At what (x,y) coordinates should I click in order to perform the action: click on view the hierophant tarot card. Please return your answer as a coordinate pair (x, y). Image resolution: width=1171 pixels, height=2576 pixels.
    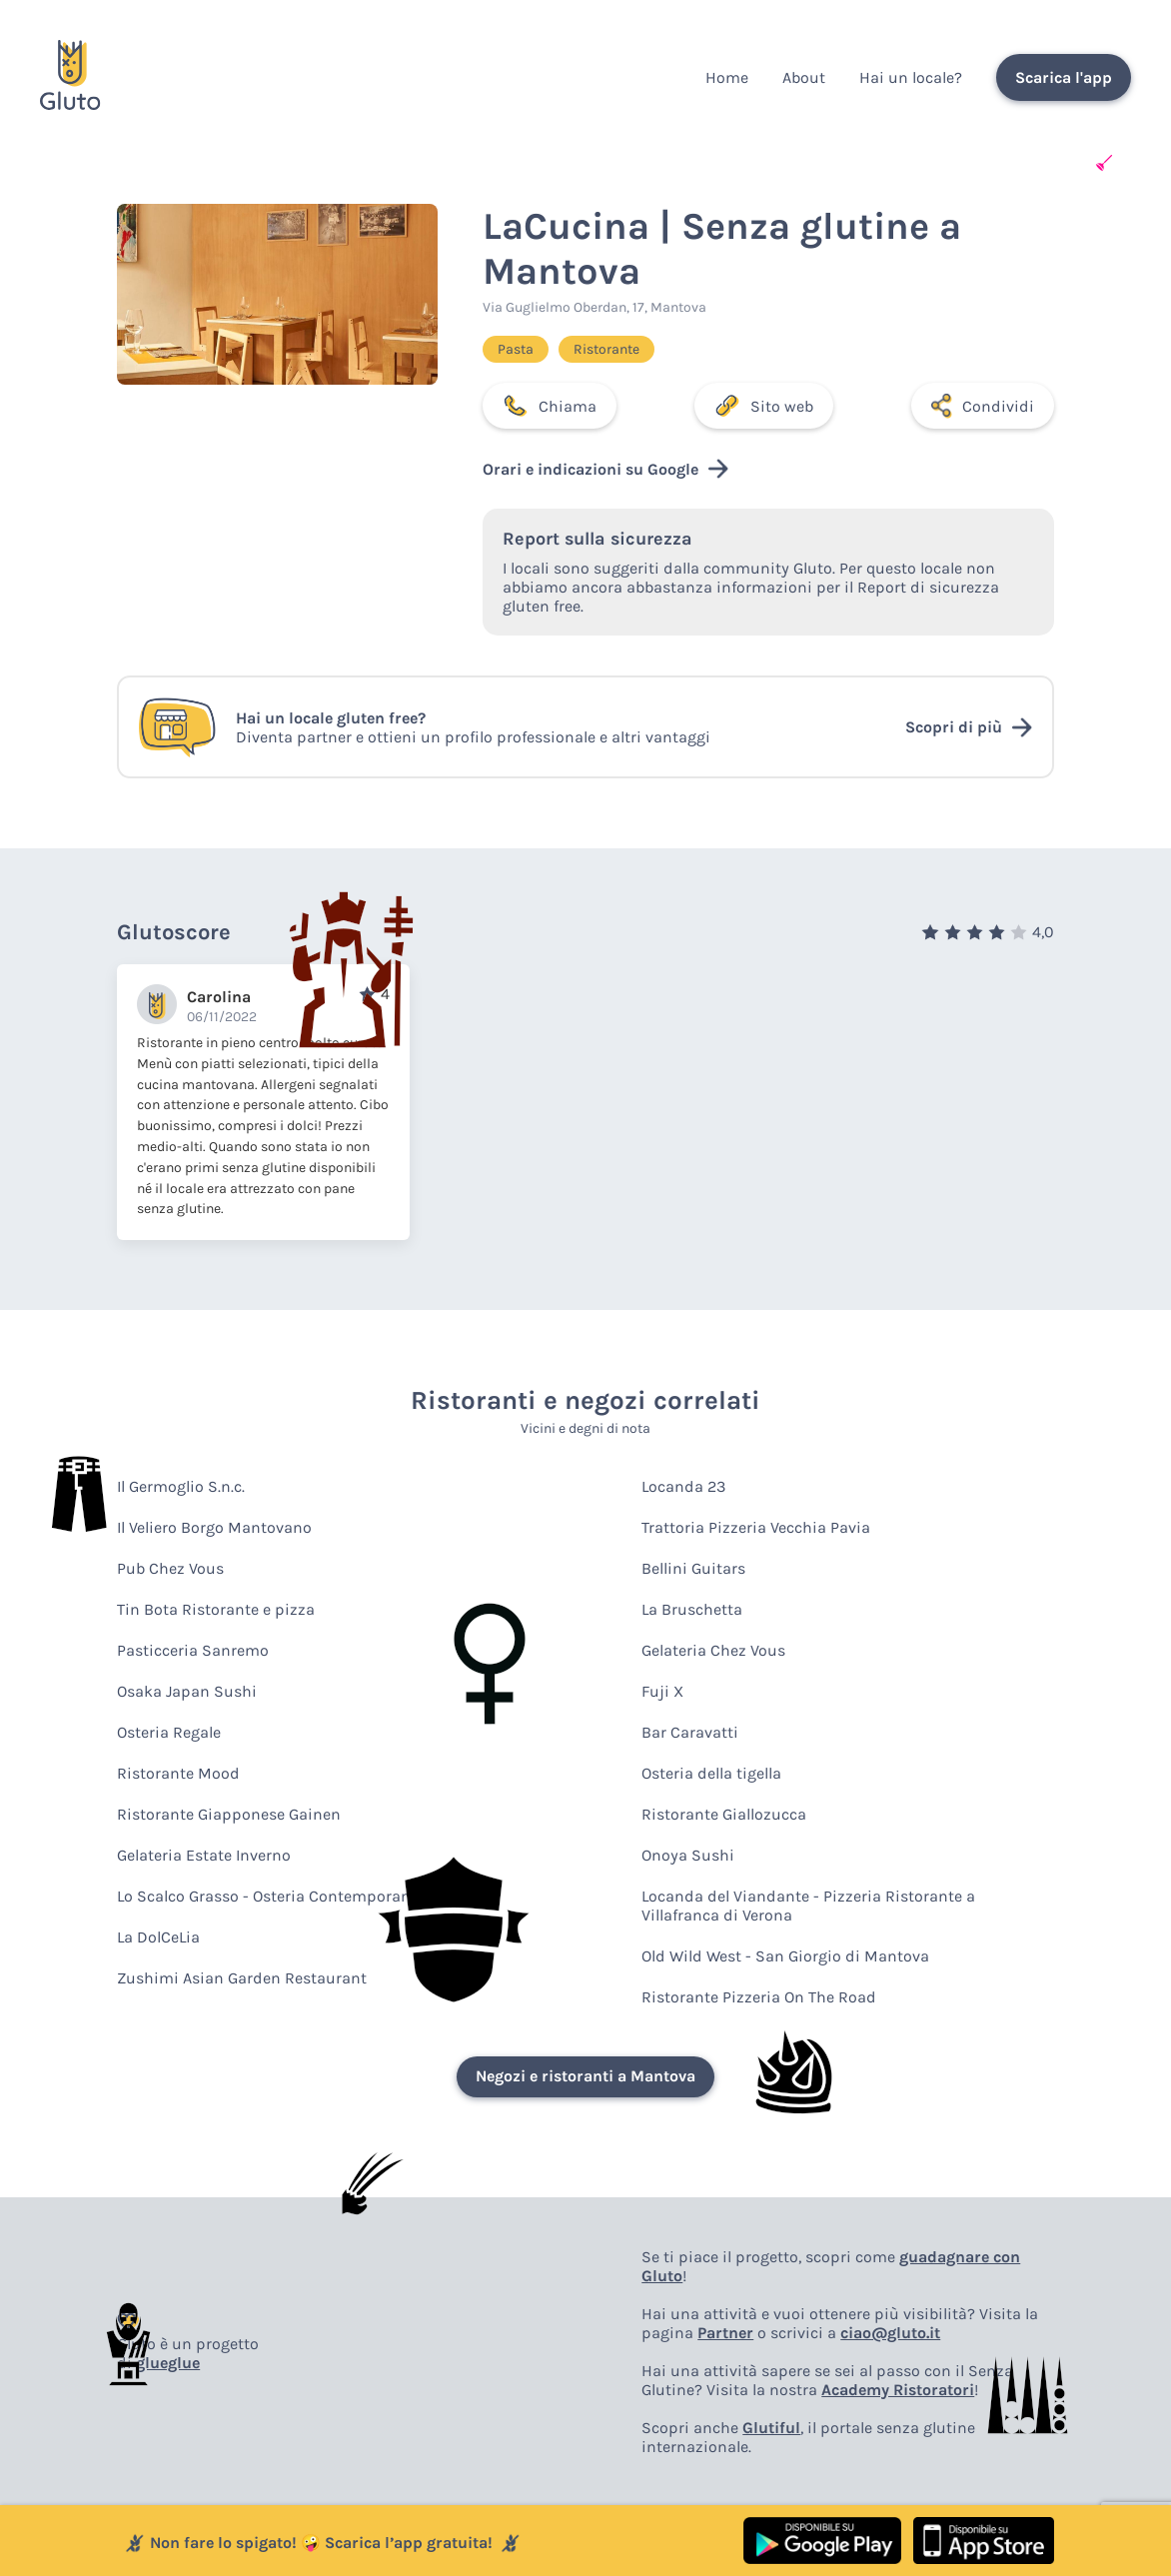
    Looking at the image, I should click on (351, 969).